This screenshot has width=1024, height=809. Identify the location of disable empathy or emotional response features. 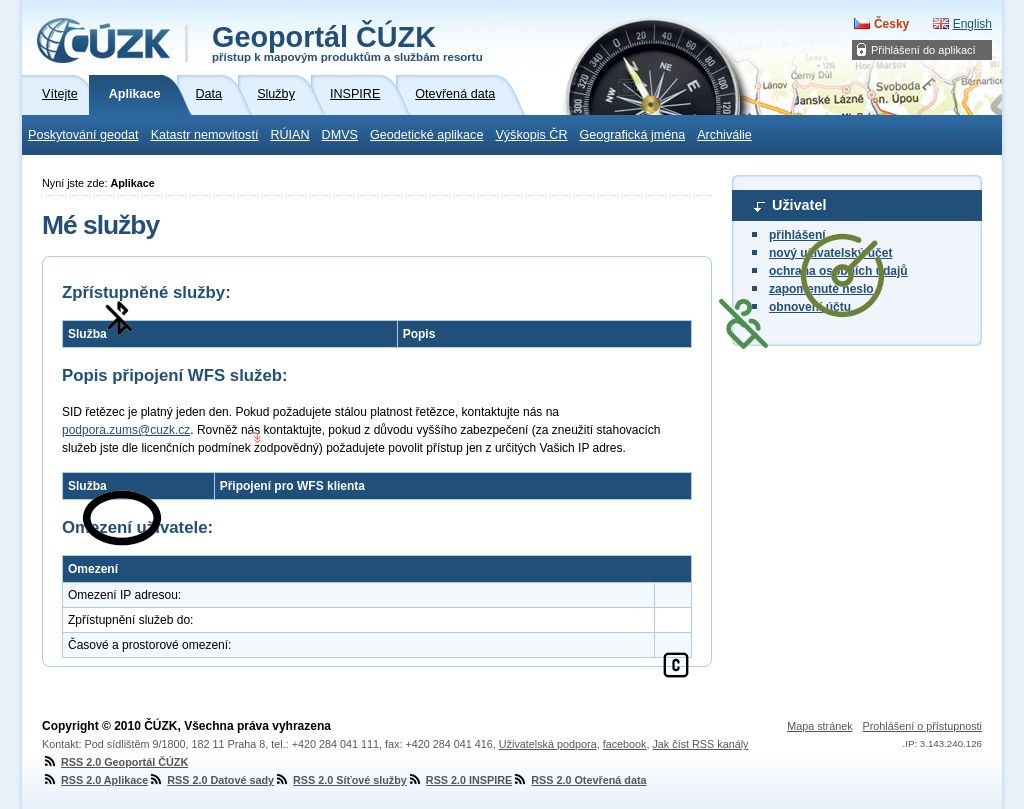
(743, 323).